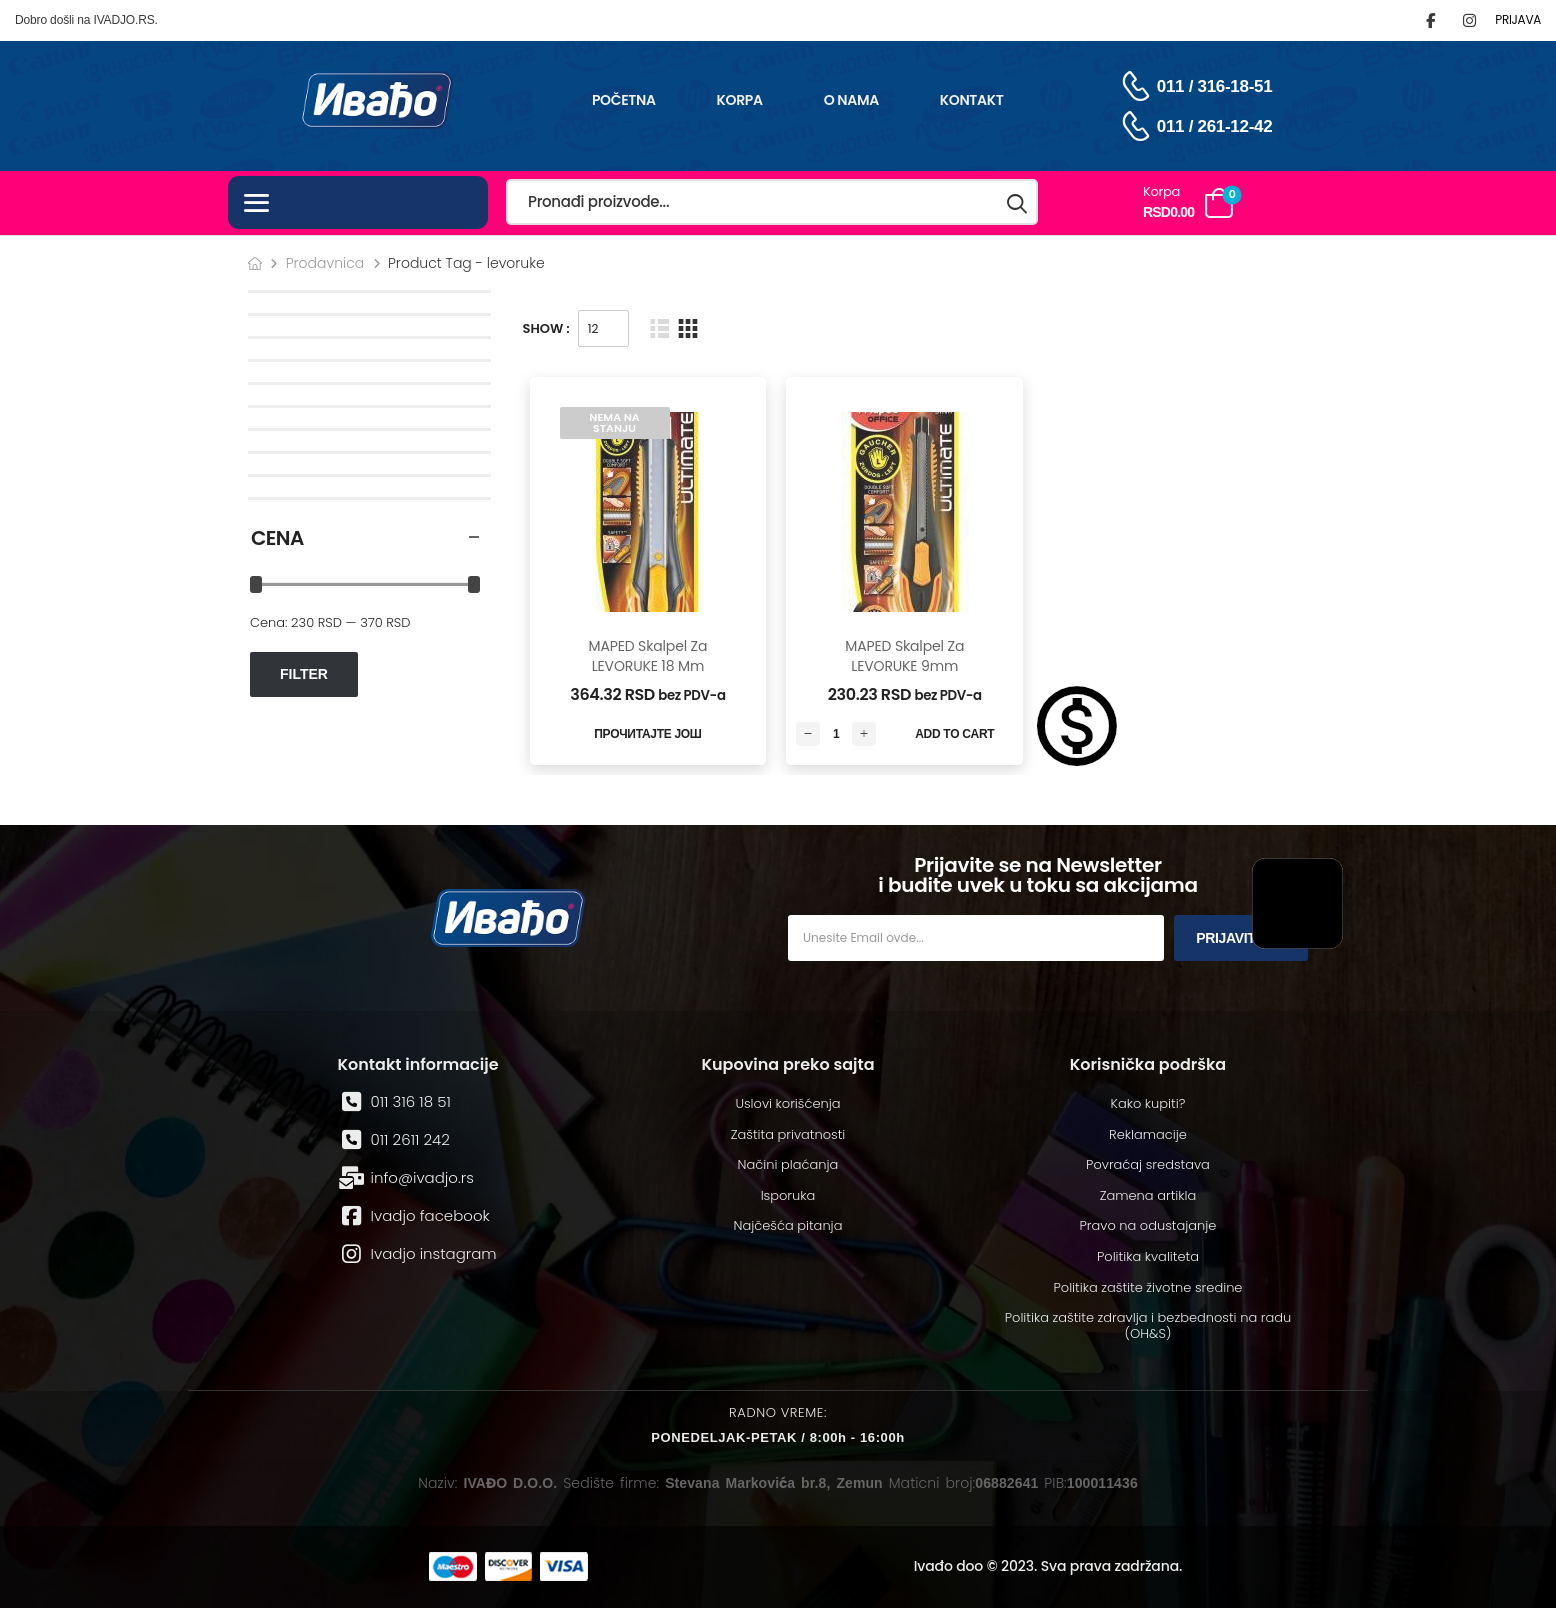 The image size is (1556, 1608). I want to click on stop or halt media playback, so click(1297, 903).